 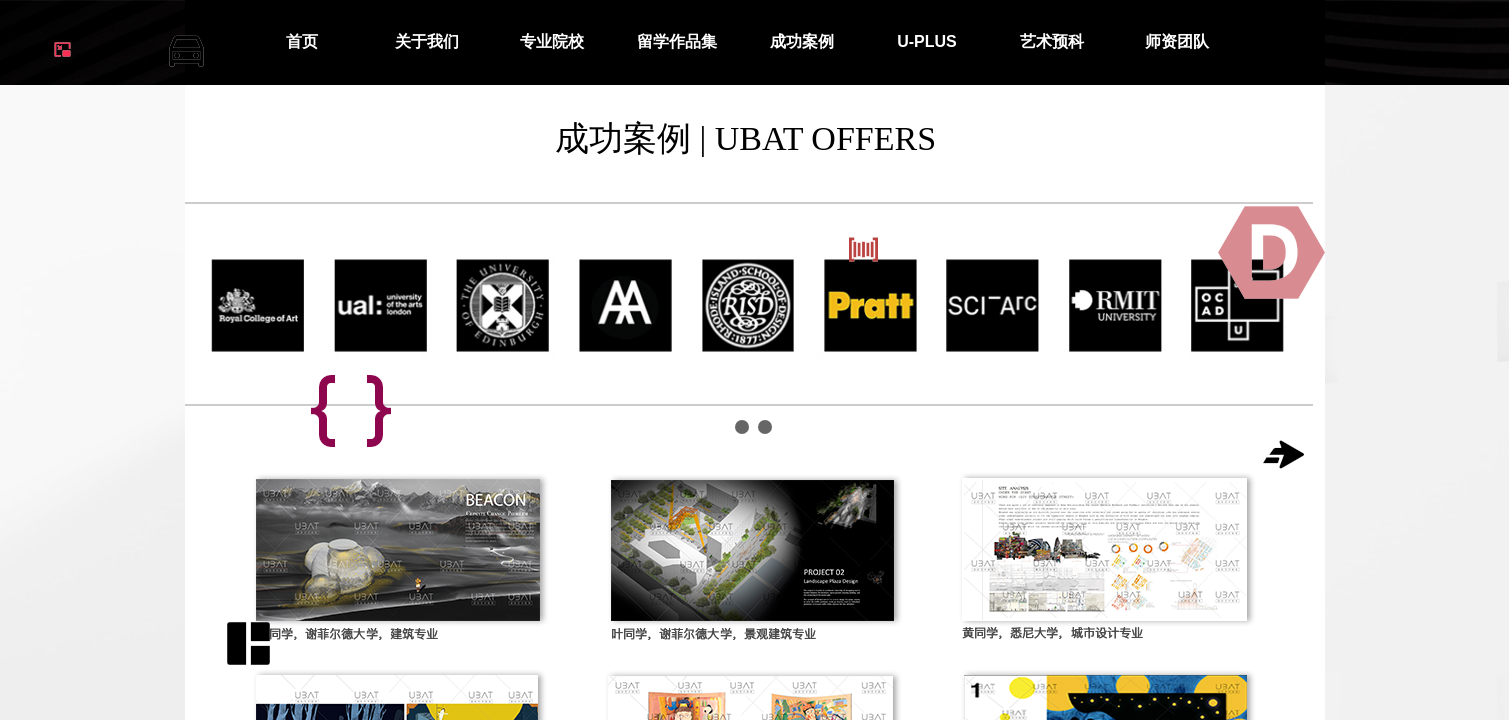 What do you see at coordinates (62, 49) in the screenshot?
I see `enable picture-in-picture mode` at bounding box center [62, 49].